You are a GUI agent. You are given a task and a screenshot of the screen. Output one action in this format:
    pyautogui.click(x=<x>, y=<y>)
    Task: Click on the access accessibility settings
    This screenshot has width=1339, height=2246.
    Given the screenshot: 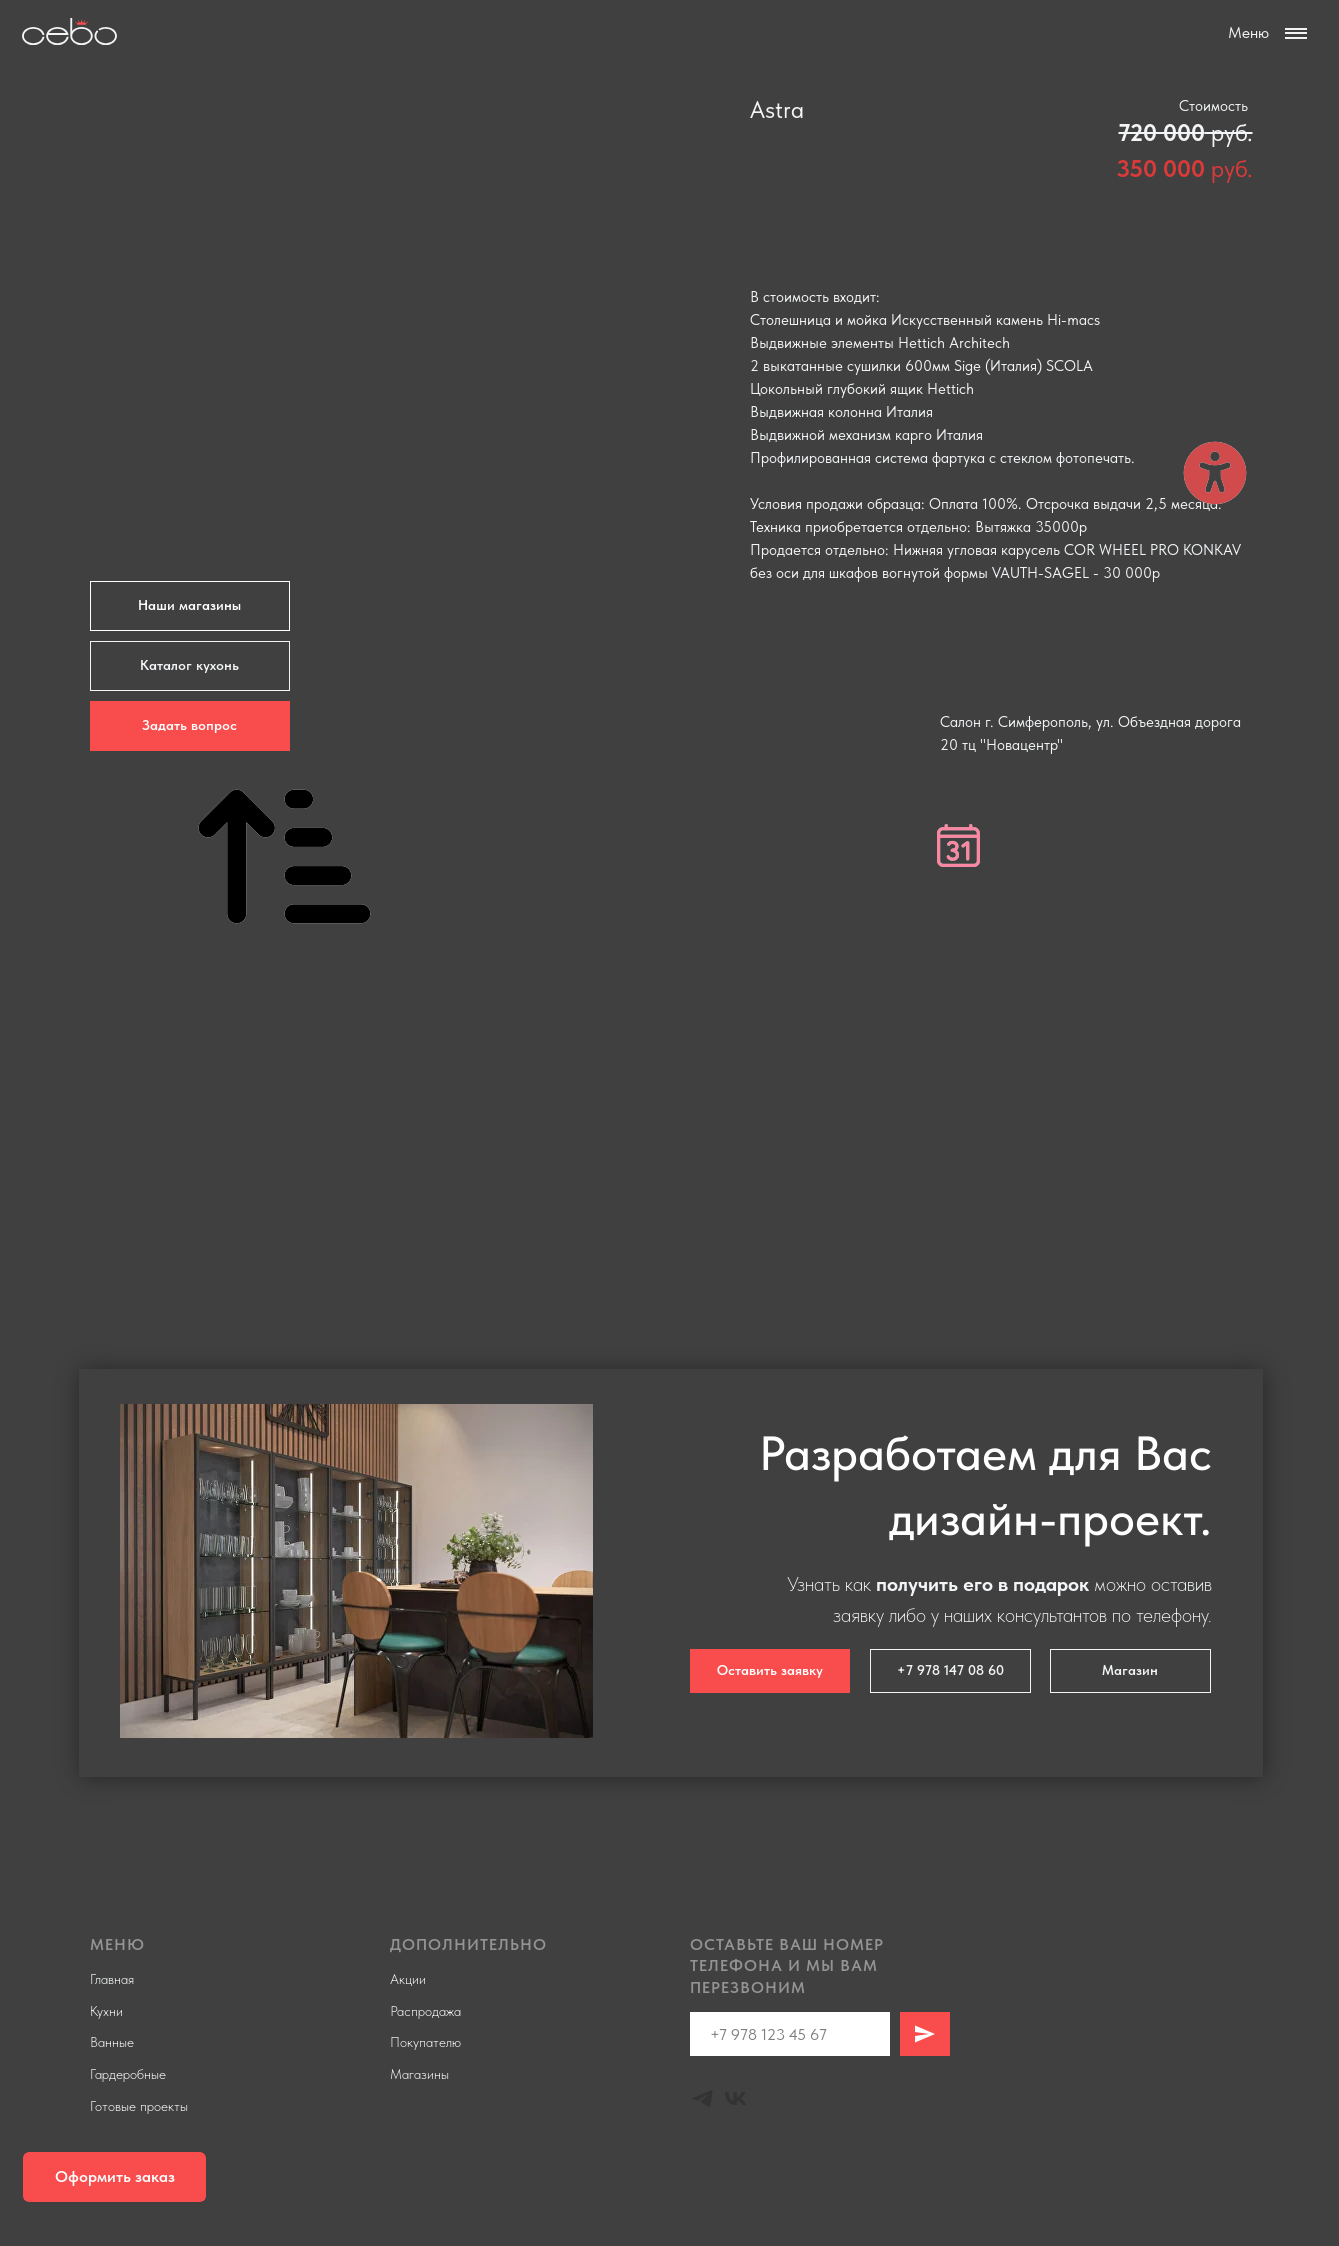 What is the action you would take?
    pyautogui.click(x=1215, y=473)
    